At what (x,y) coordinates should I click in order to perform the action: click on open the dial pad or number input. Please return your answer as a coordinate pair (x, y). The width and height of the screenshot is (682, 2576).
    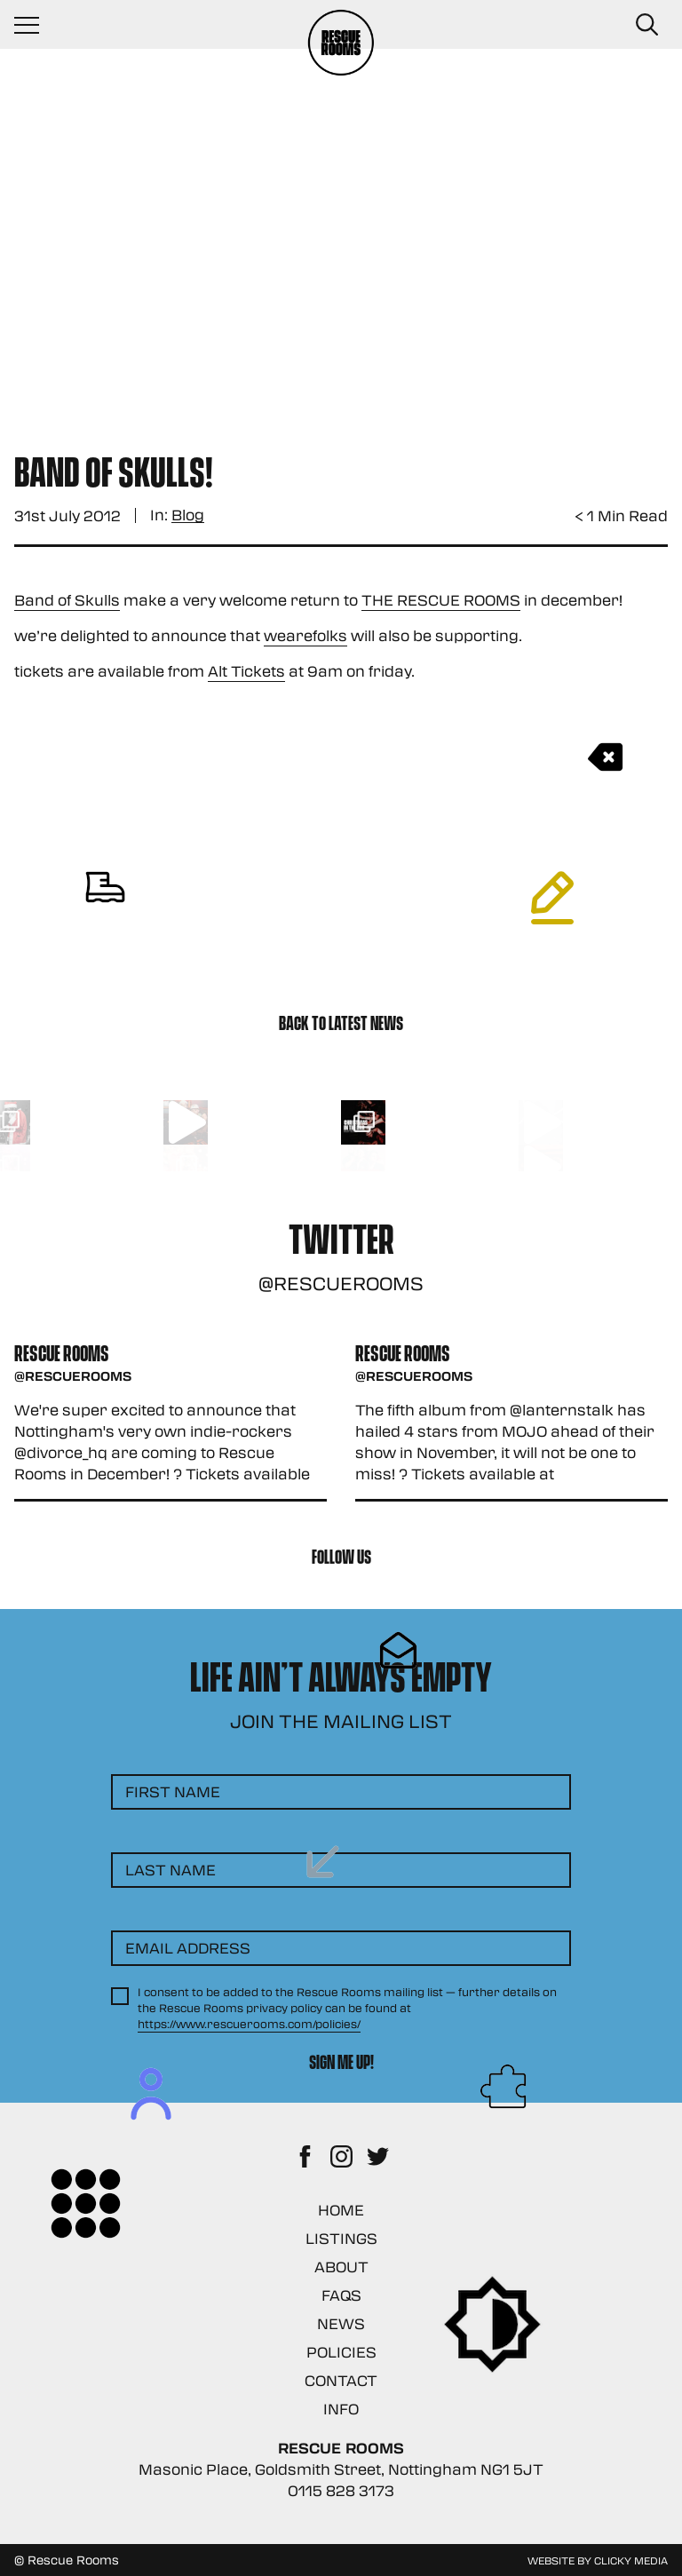
    Looking at the image, I should click on (85, 2203).